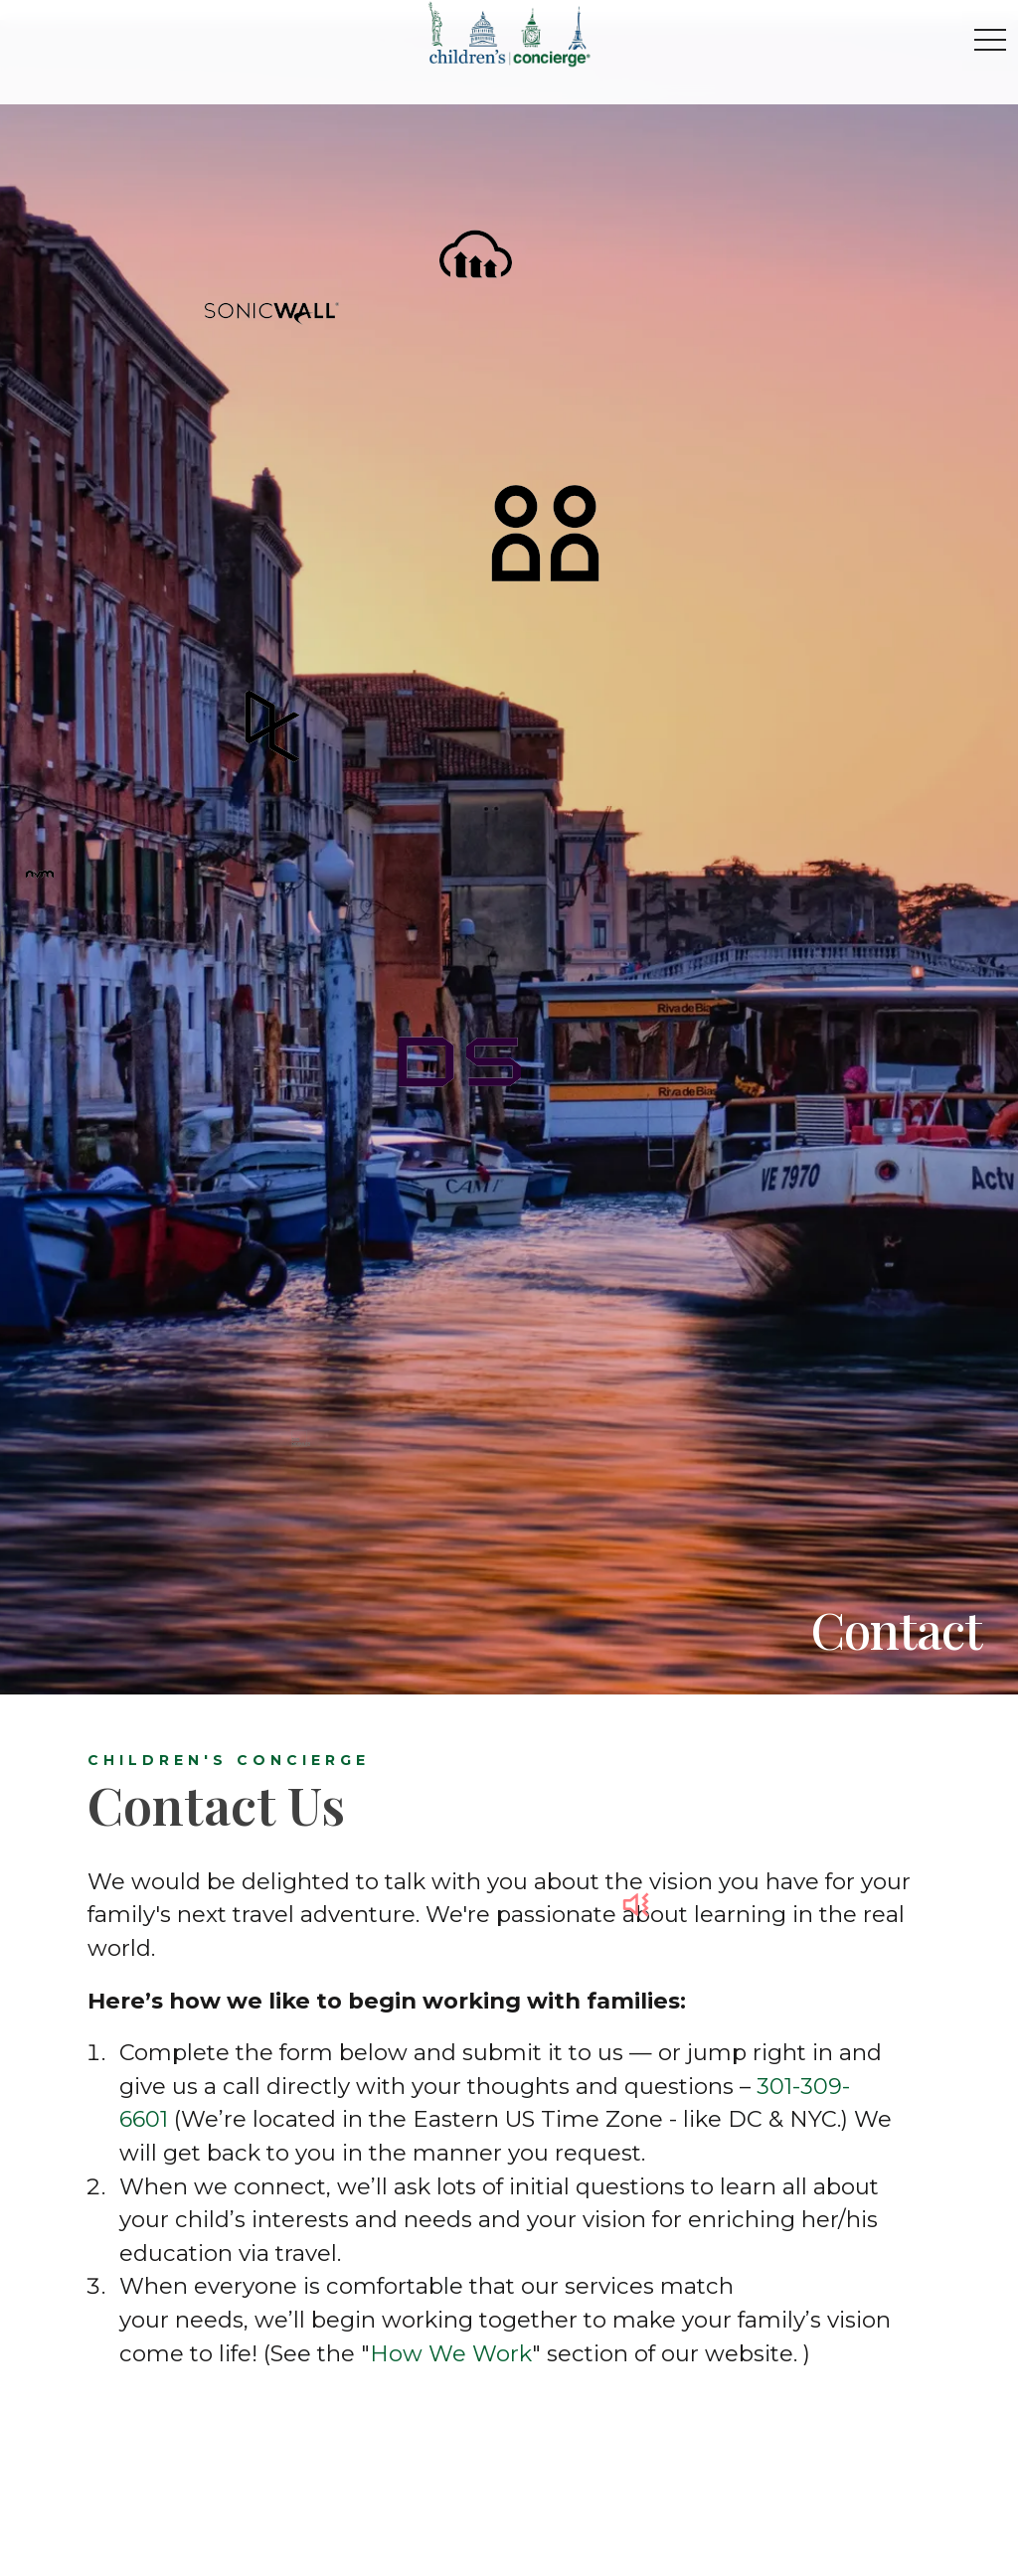 The width and height of the screenshot is (1018, 2576). I want to click on view group members, so click(545, 533).